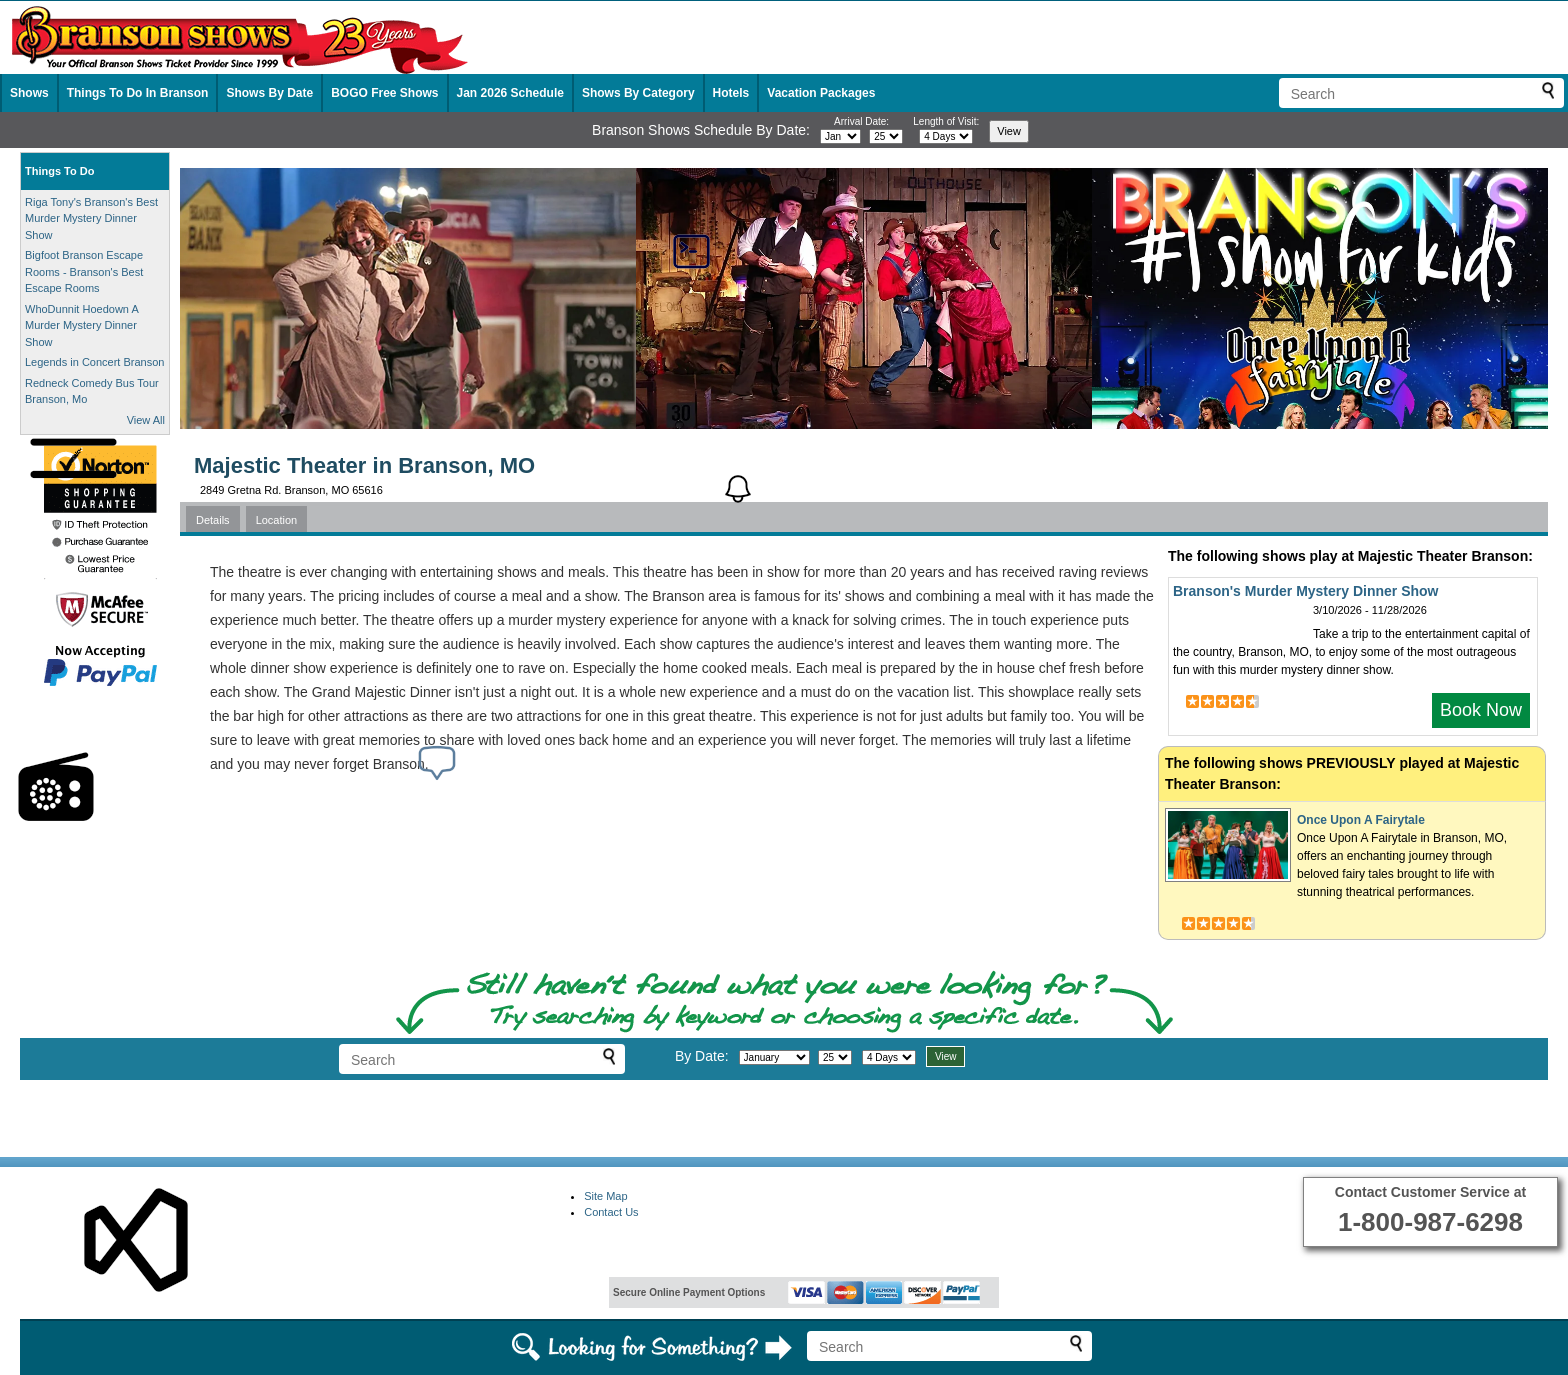 This screenshot has width=1568, height=1375. I want to click on open chat or messaging, so click(437, 763).